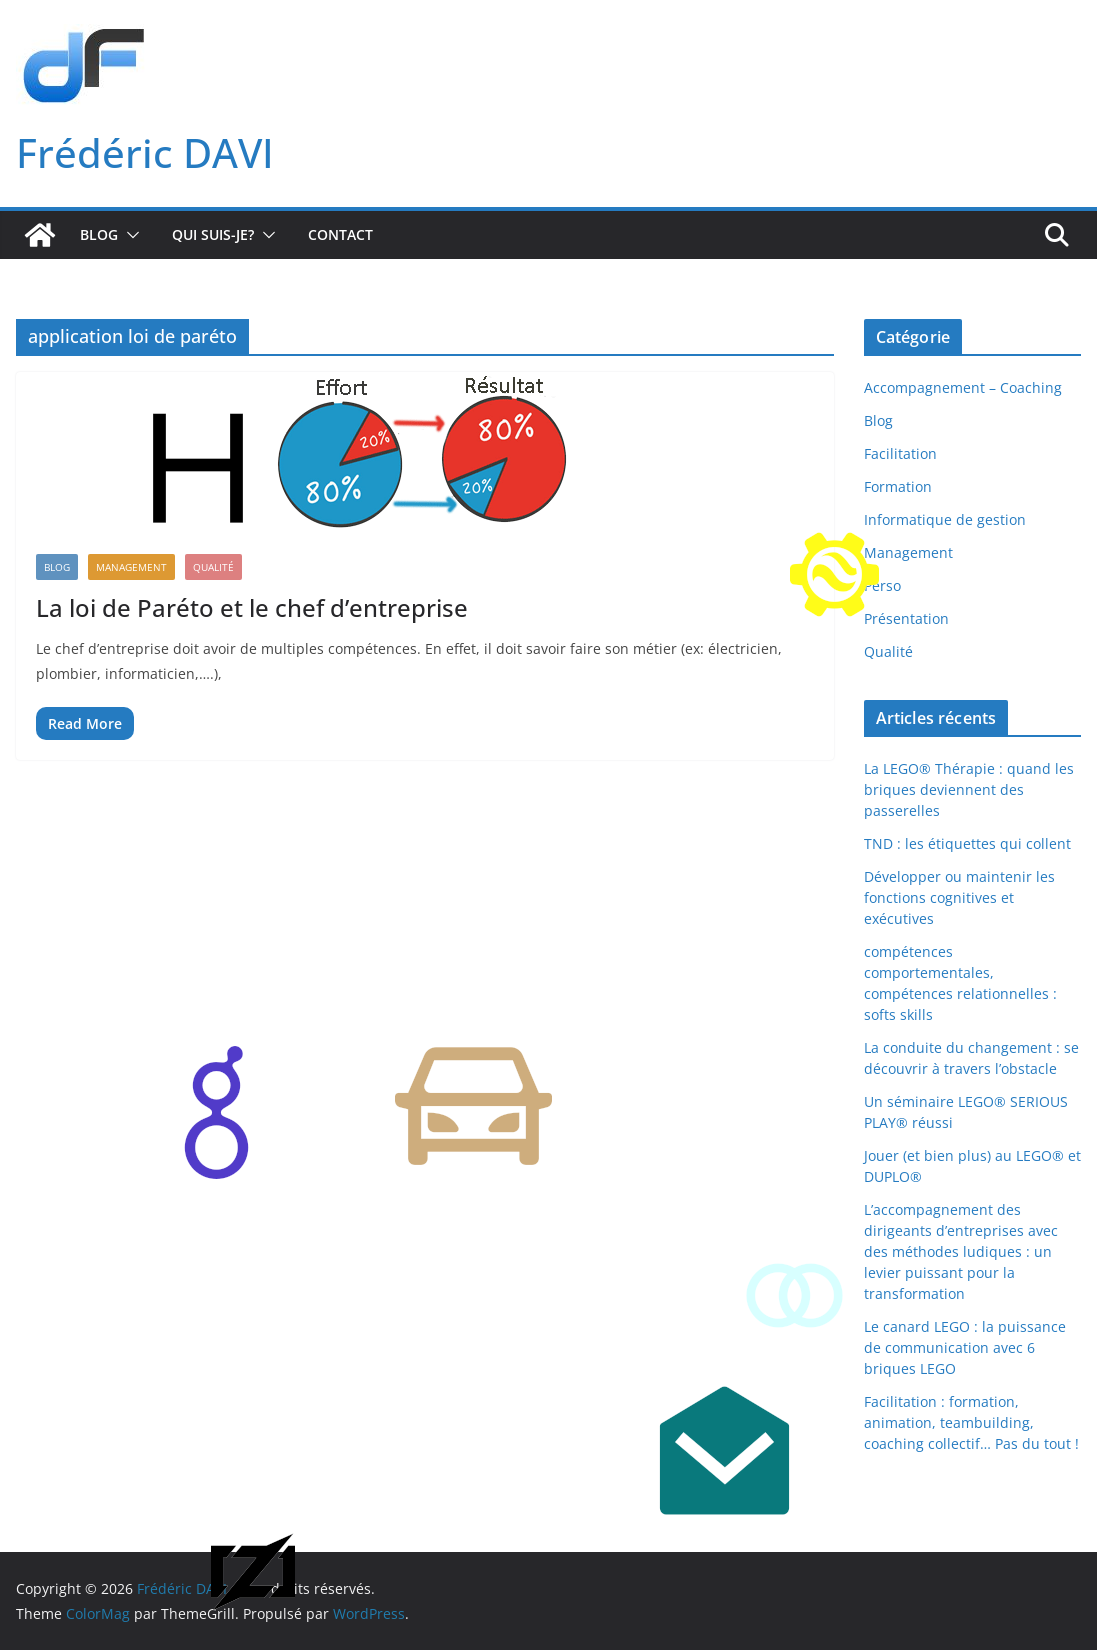 Image resolution: width=1097 pixels, height=1650 pixels. Describe the element at coordinates (473, 1099) in the screenshot. I see `view car or vehicle location` at that location.